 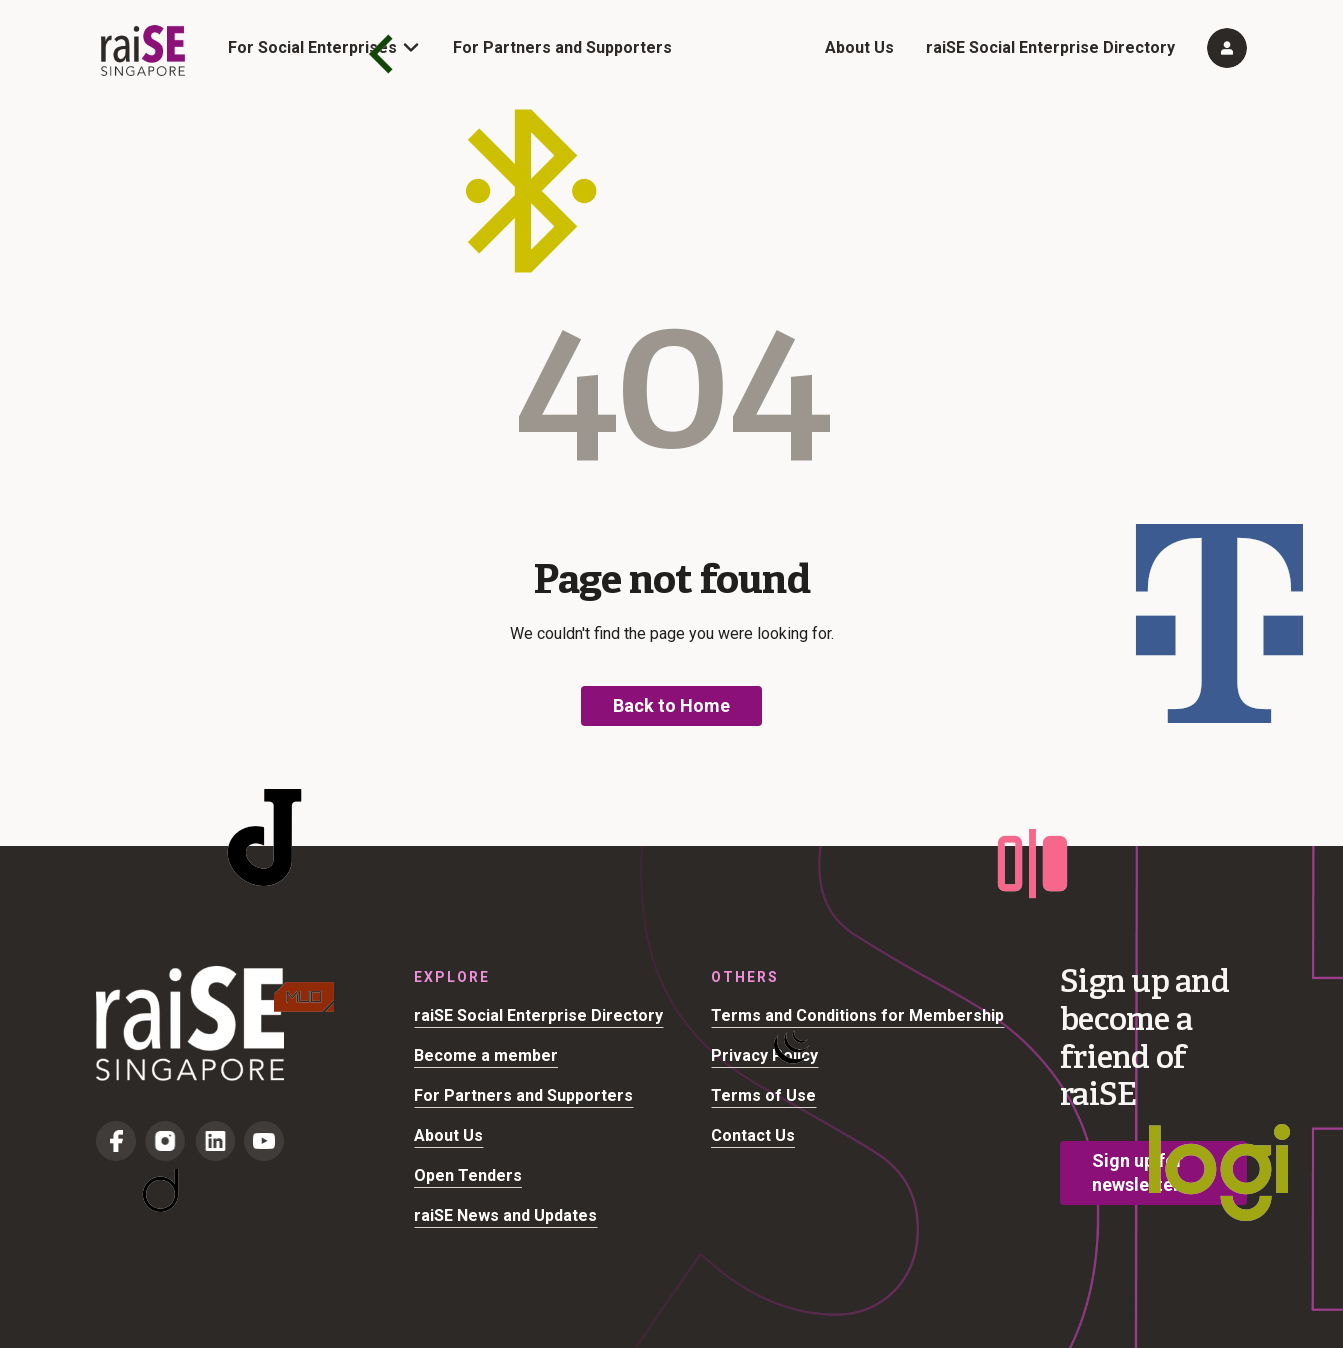 I want to click on dedge app or service logo, so click(x=160, y=1190).